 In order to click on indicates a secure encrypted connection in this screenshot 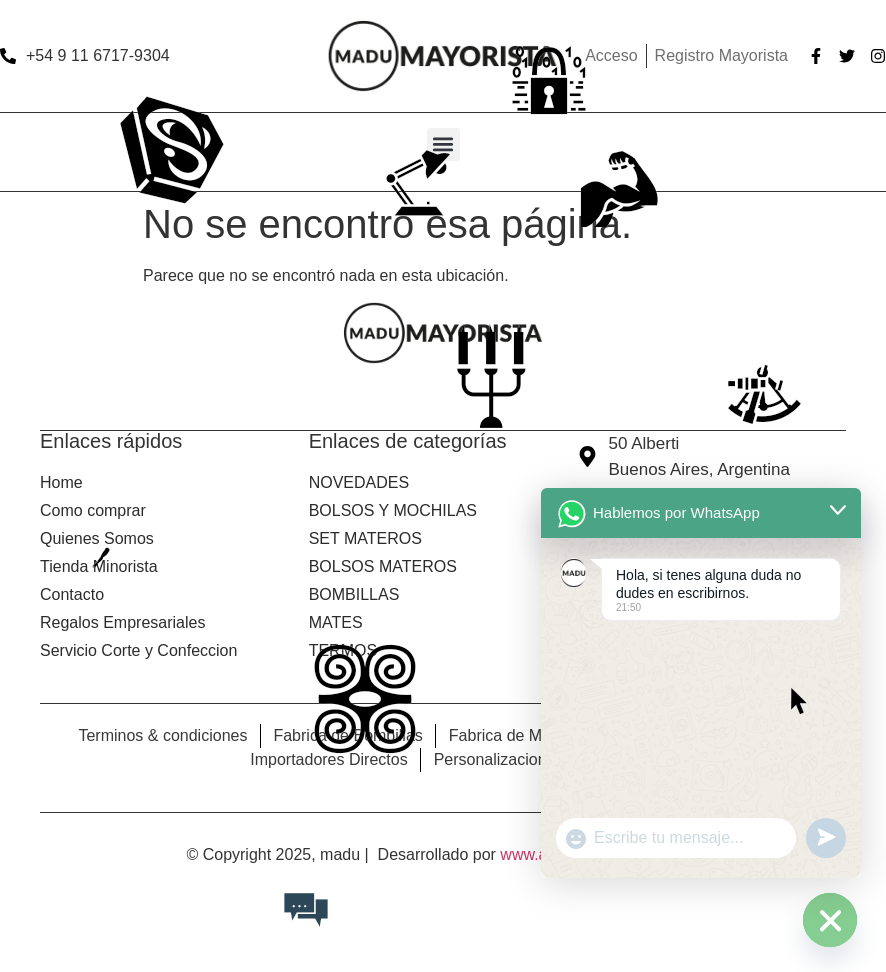, I will do `click(549, 81)`.